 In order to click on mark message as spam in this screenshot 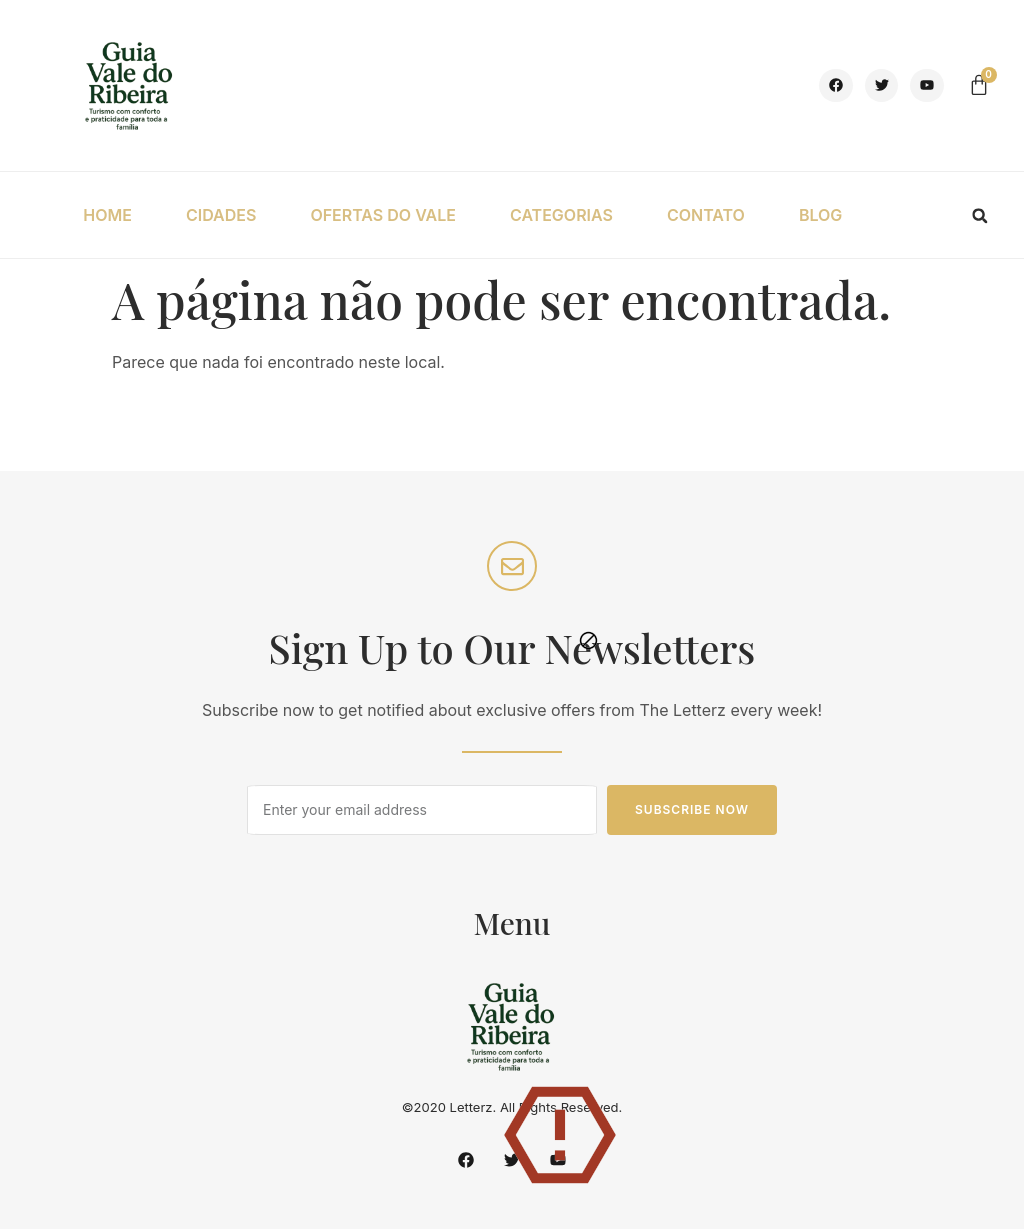, I will do `click(560, 1135)`.